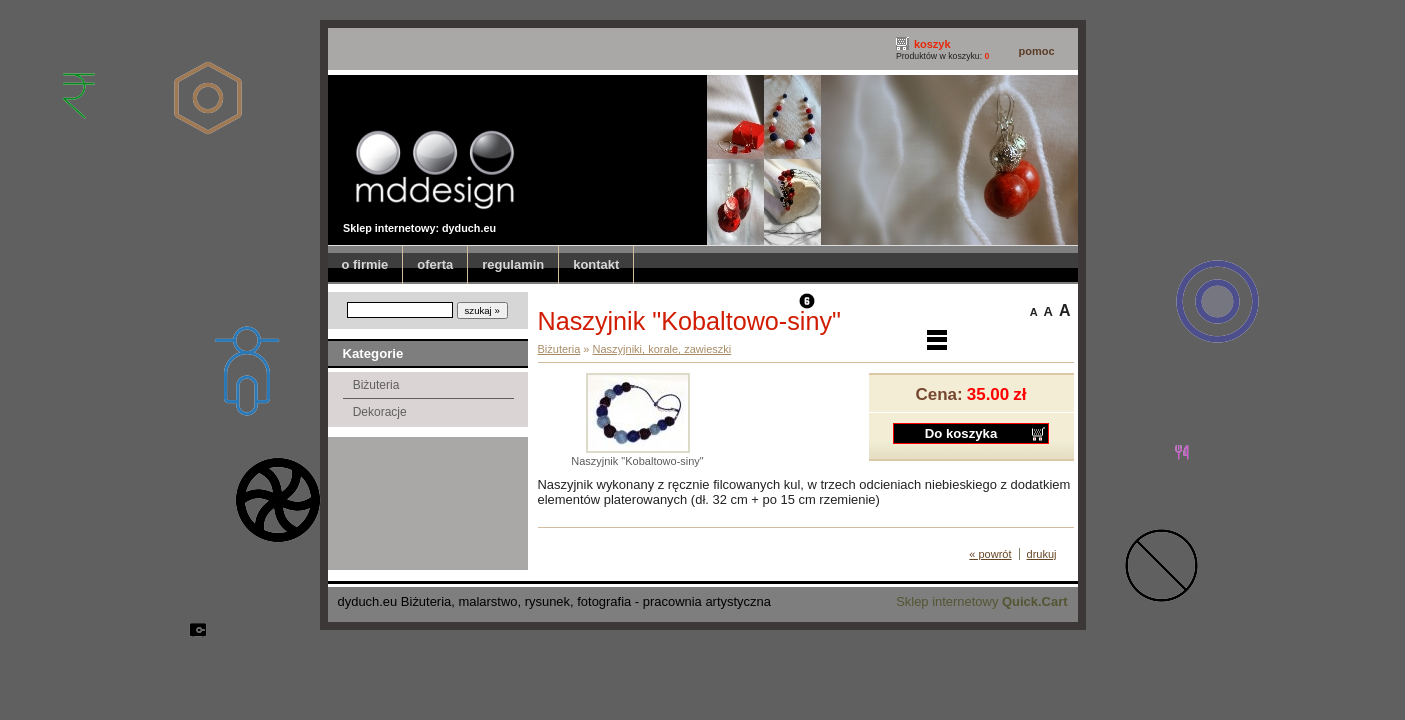 This screenshot has height=720, width=1405. Describe the element at coordinates (1217, 301) in the screenshot. I see `select a single option from a list` at that location.